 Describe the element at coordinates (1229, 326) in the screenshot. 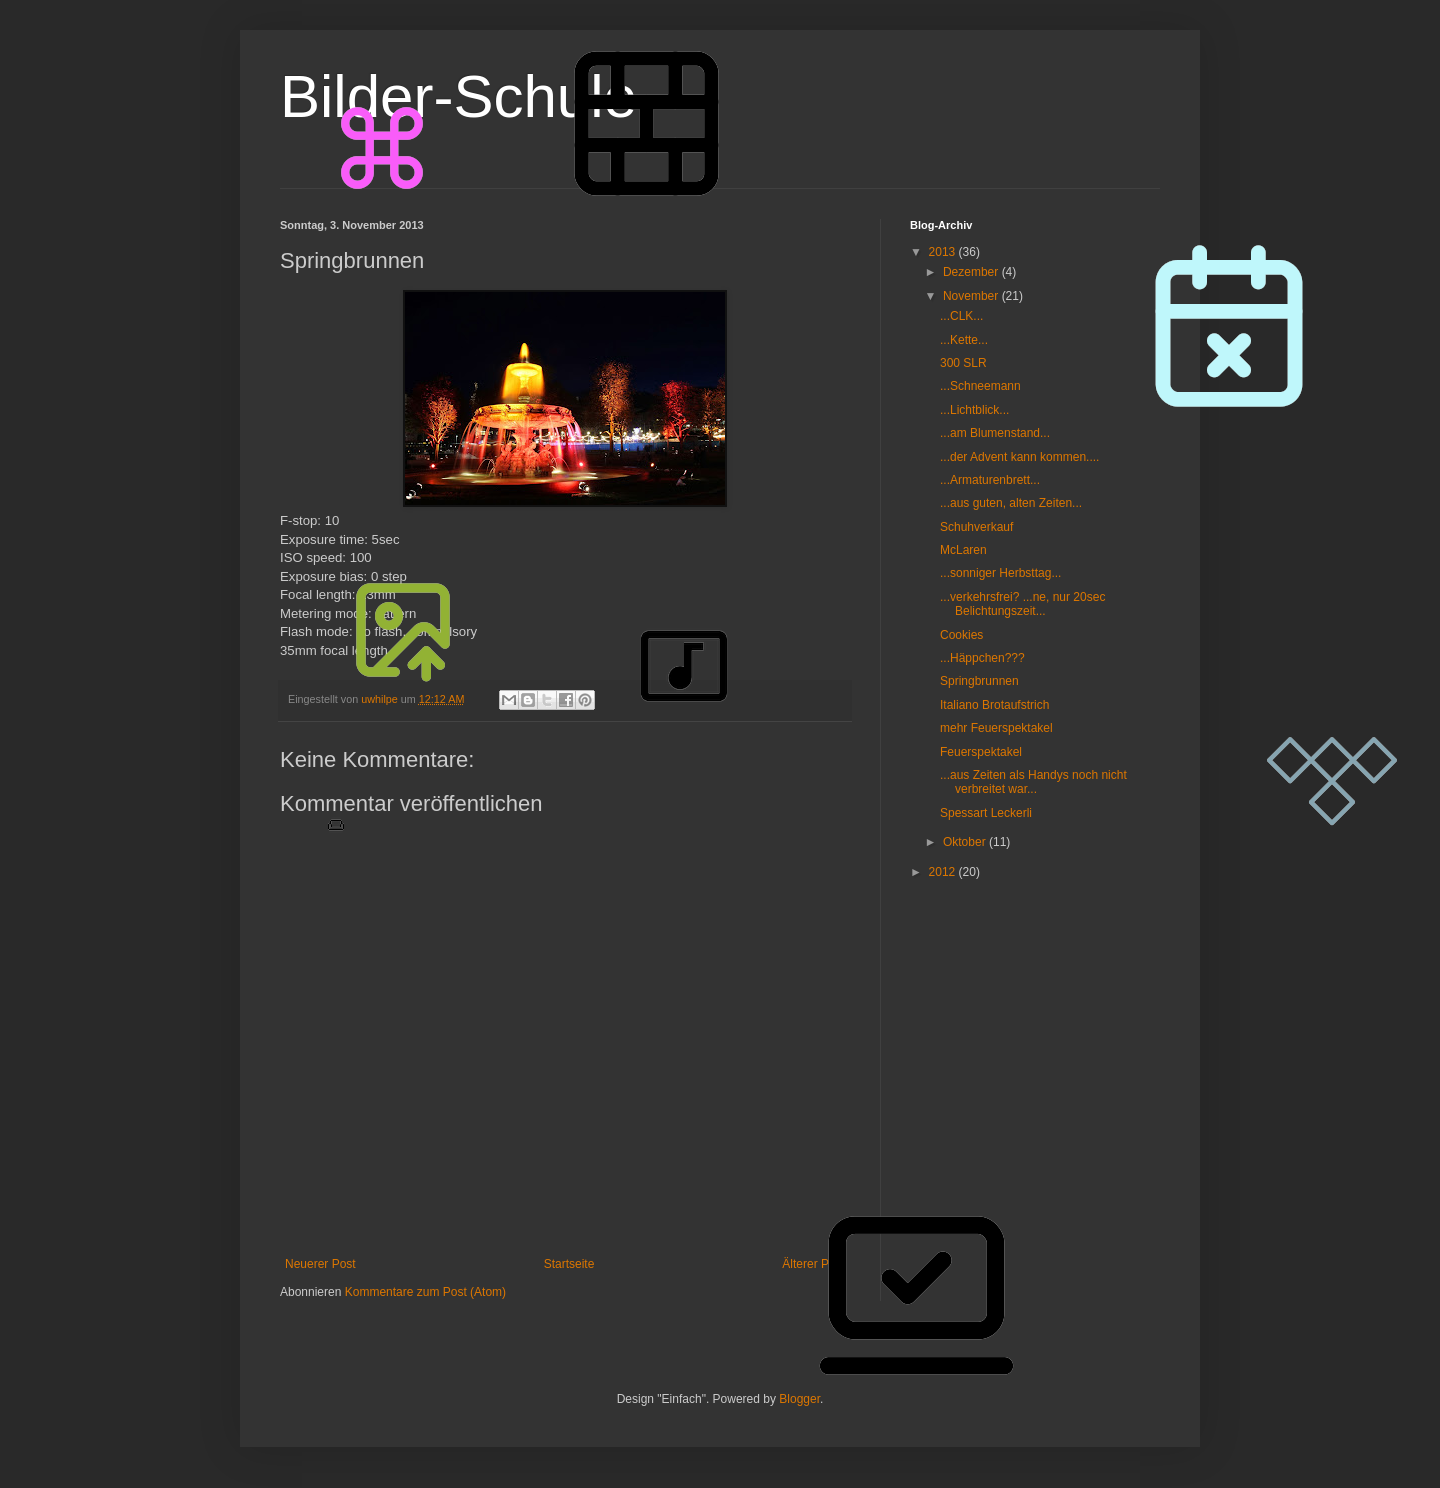

I see `cancel or delete a scheduled event` at that location.